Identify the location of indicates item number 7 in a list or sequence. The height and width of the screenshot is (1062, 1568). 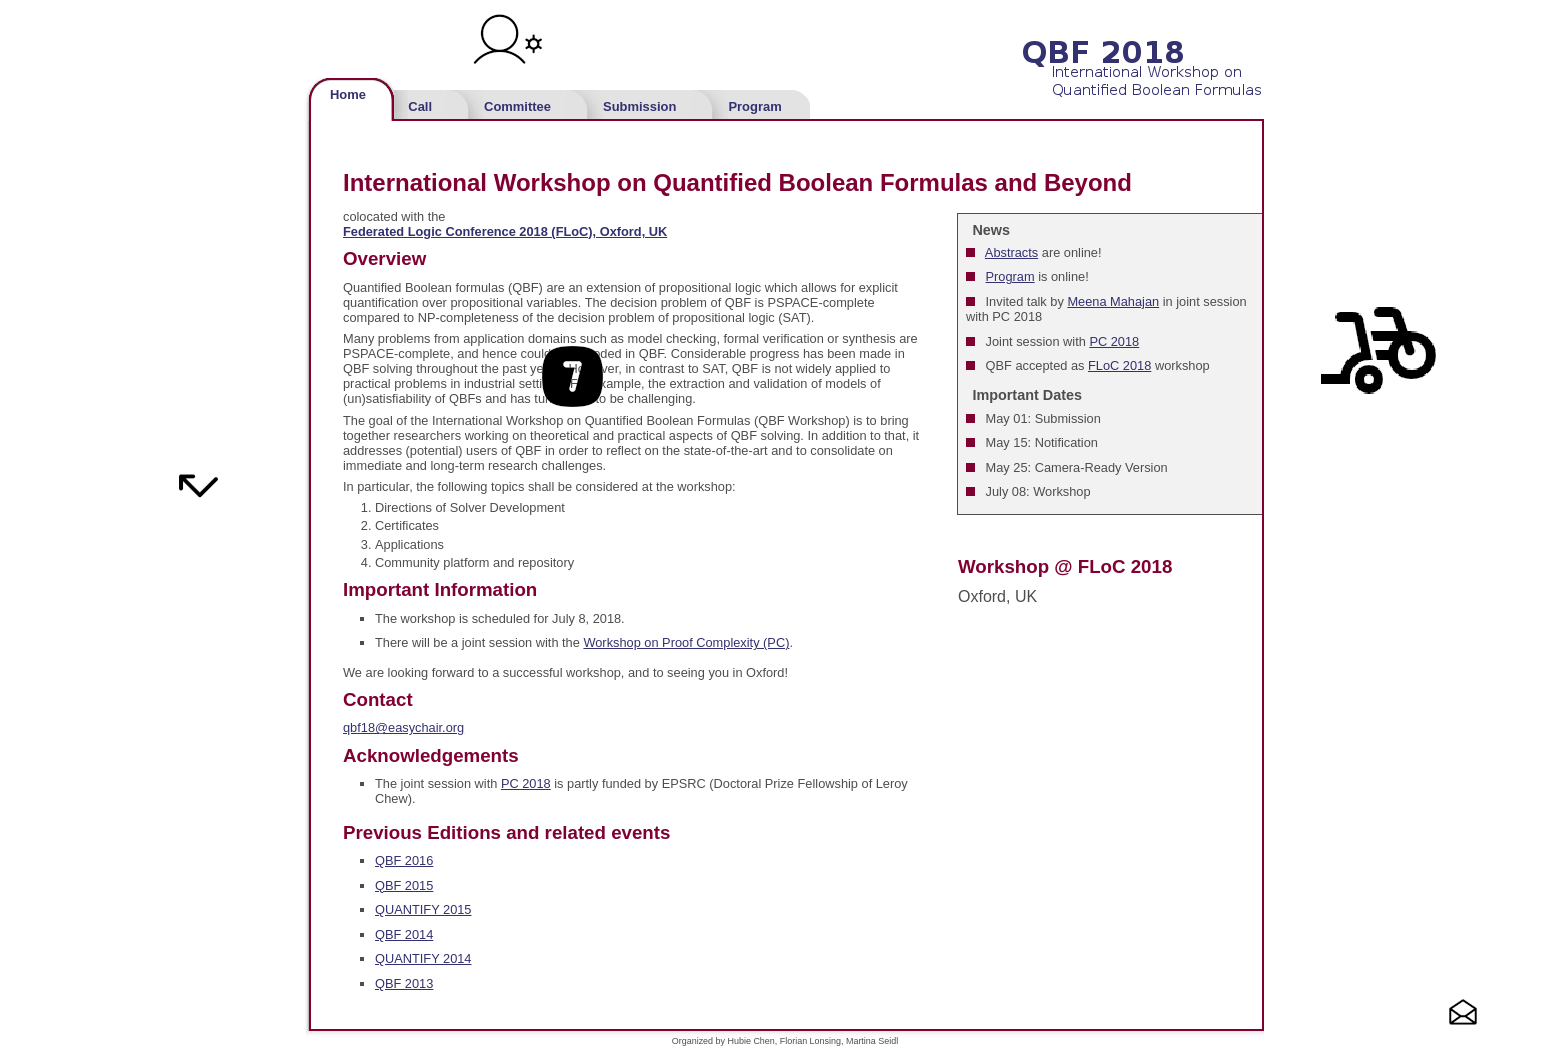
(572, 376).